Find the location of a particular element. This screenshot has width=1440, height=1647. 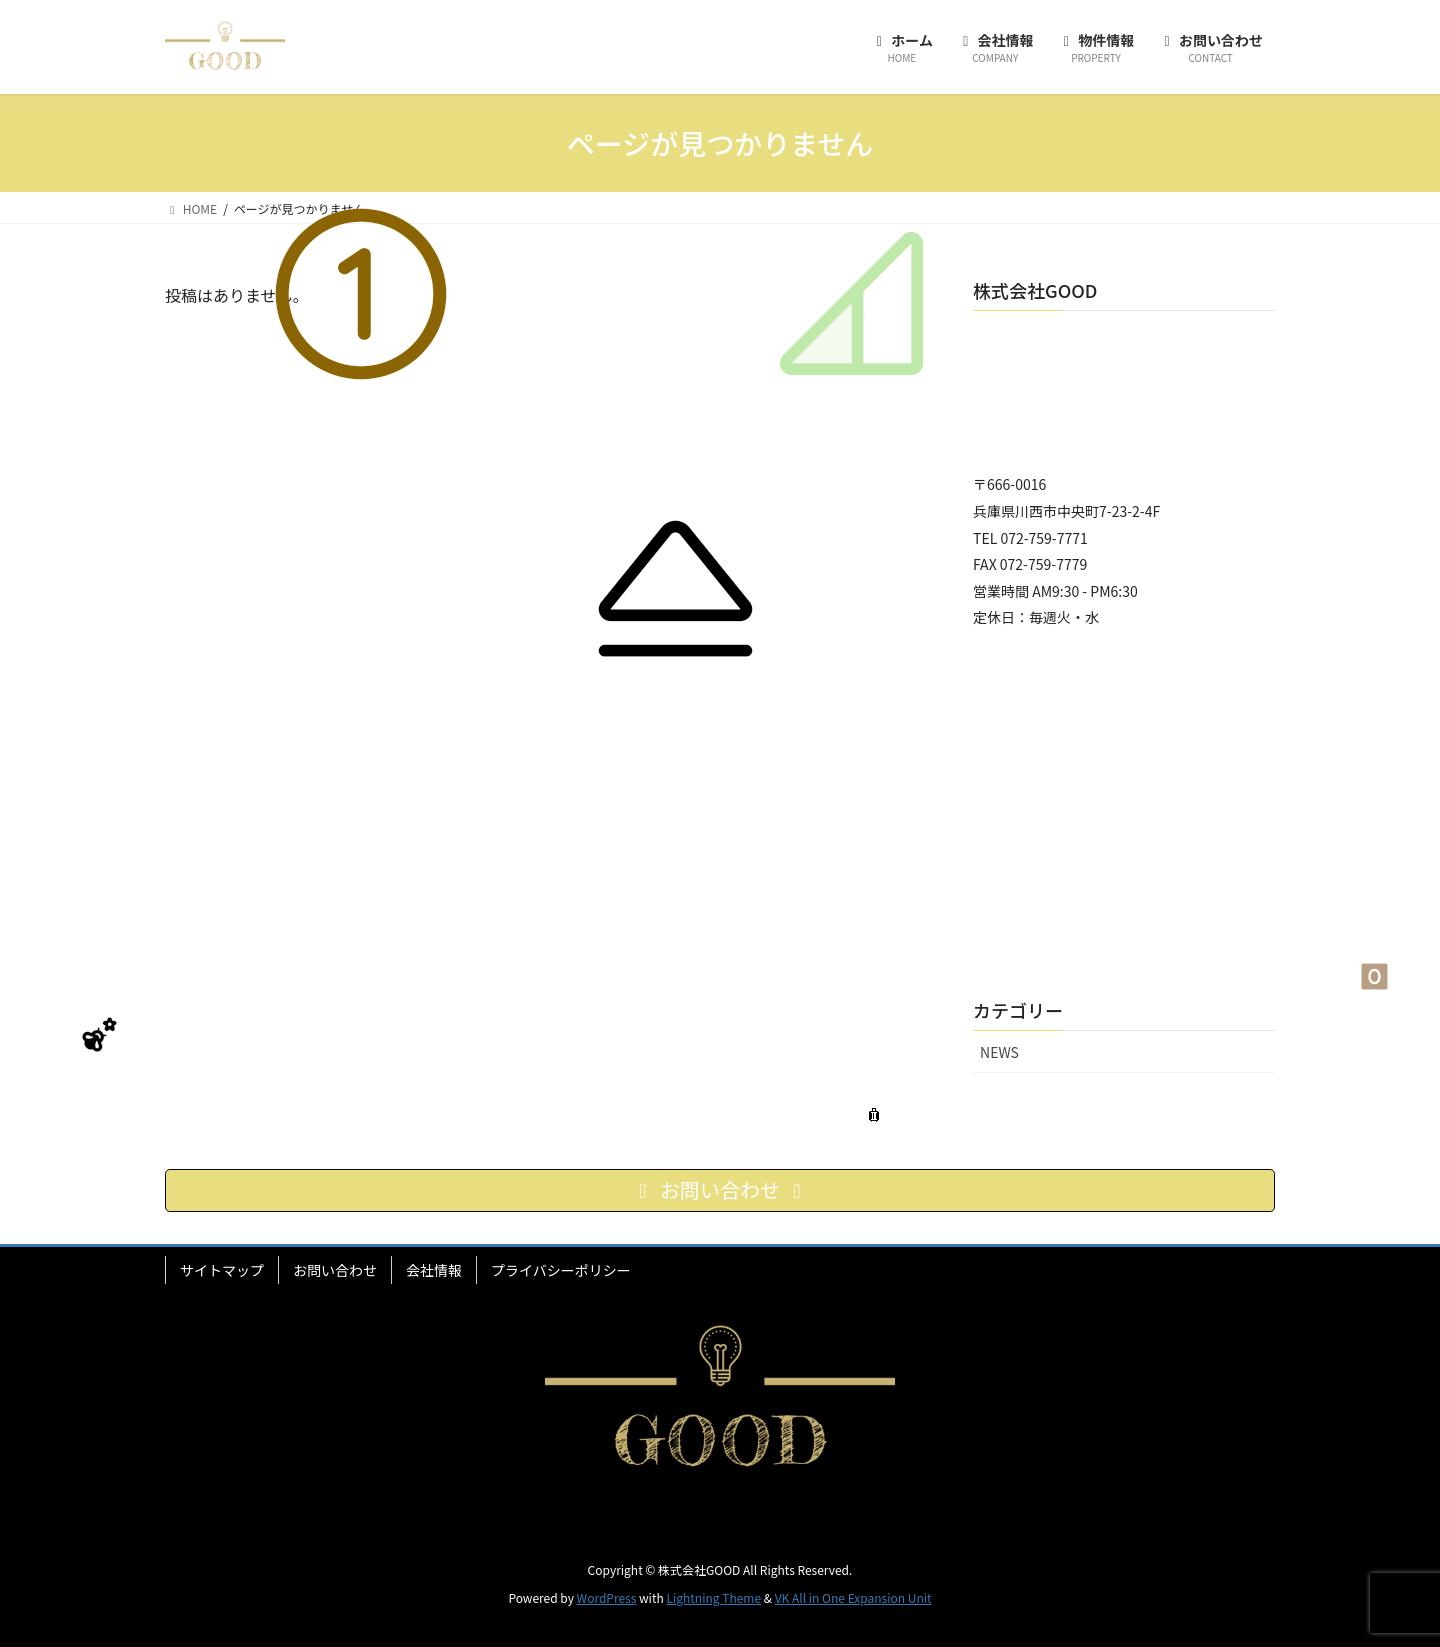

access travel or trip planning features is located at coordinates (874, 1115).